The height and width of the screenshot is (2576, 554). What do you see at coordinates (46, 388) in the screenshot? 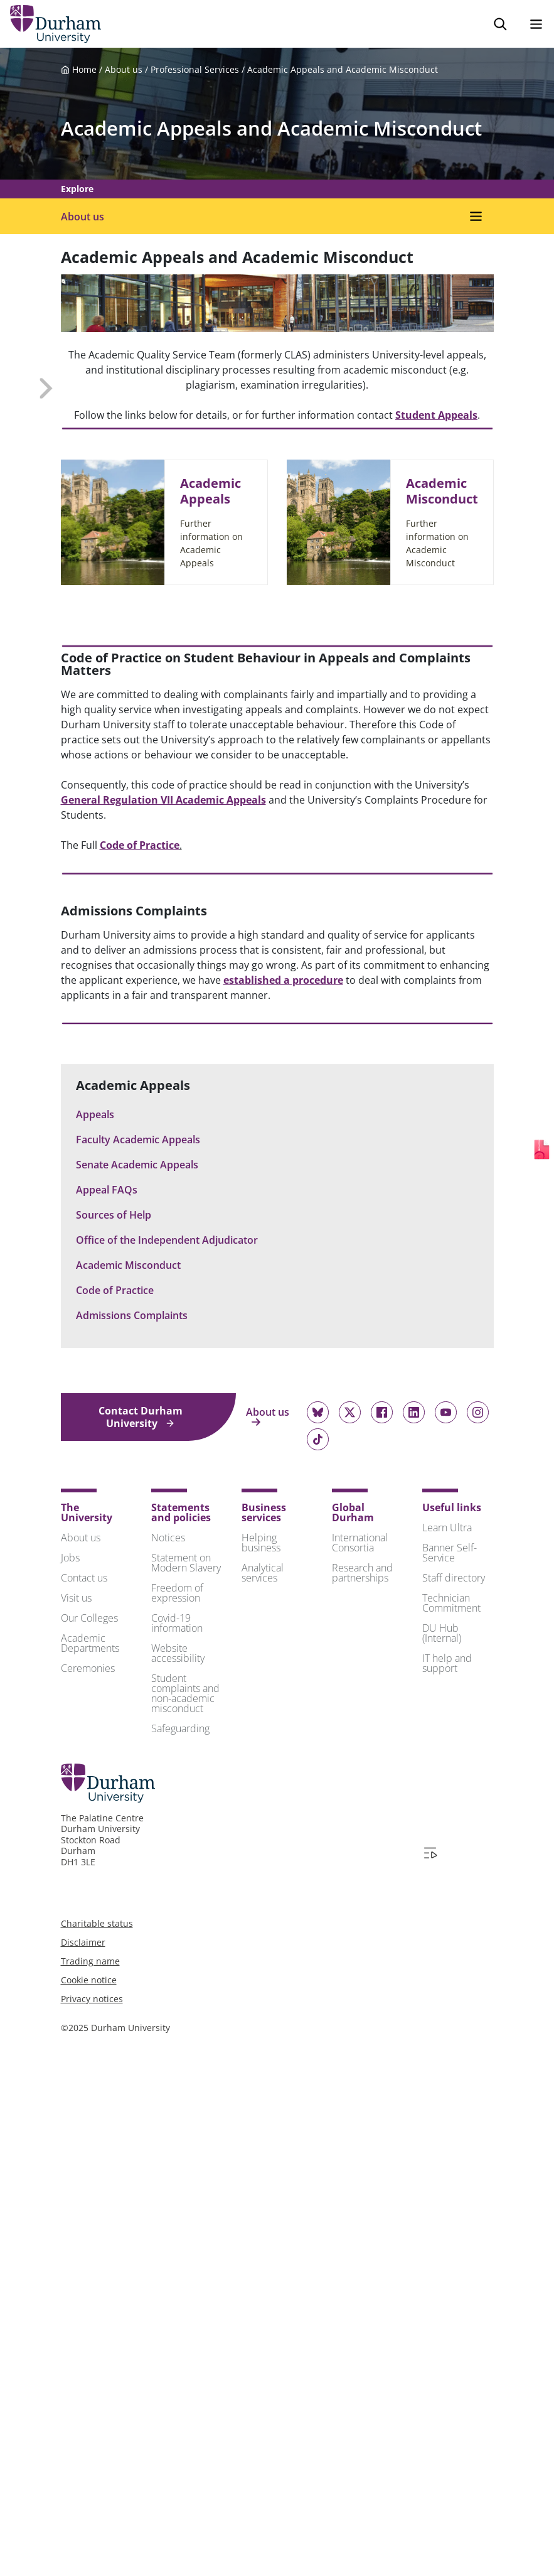
I see `navigate to the next item or page` at bounding box center [46, 388].